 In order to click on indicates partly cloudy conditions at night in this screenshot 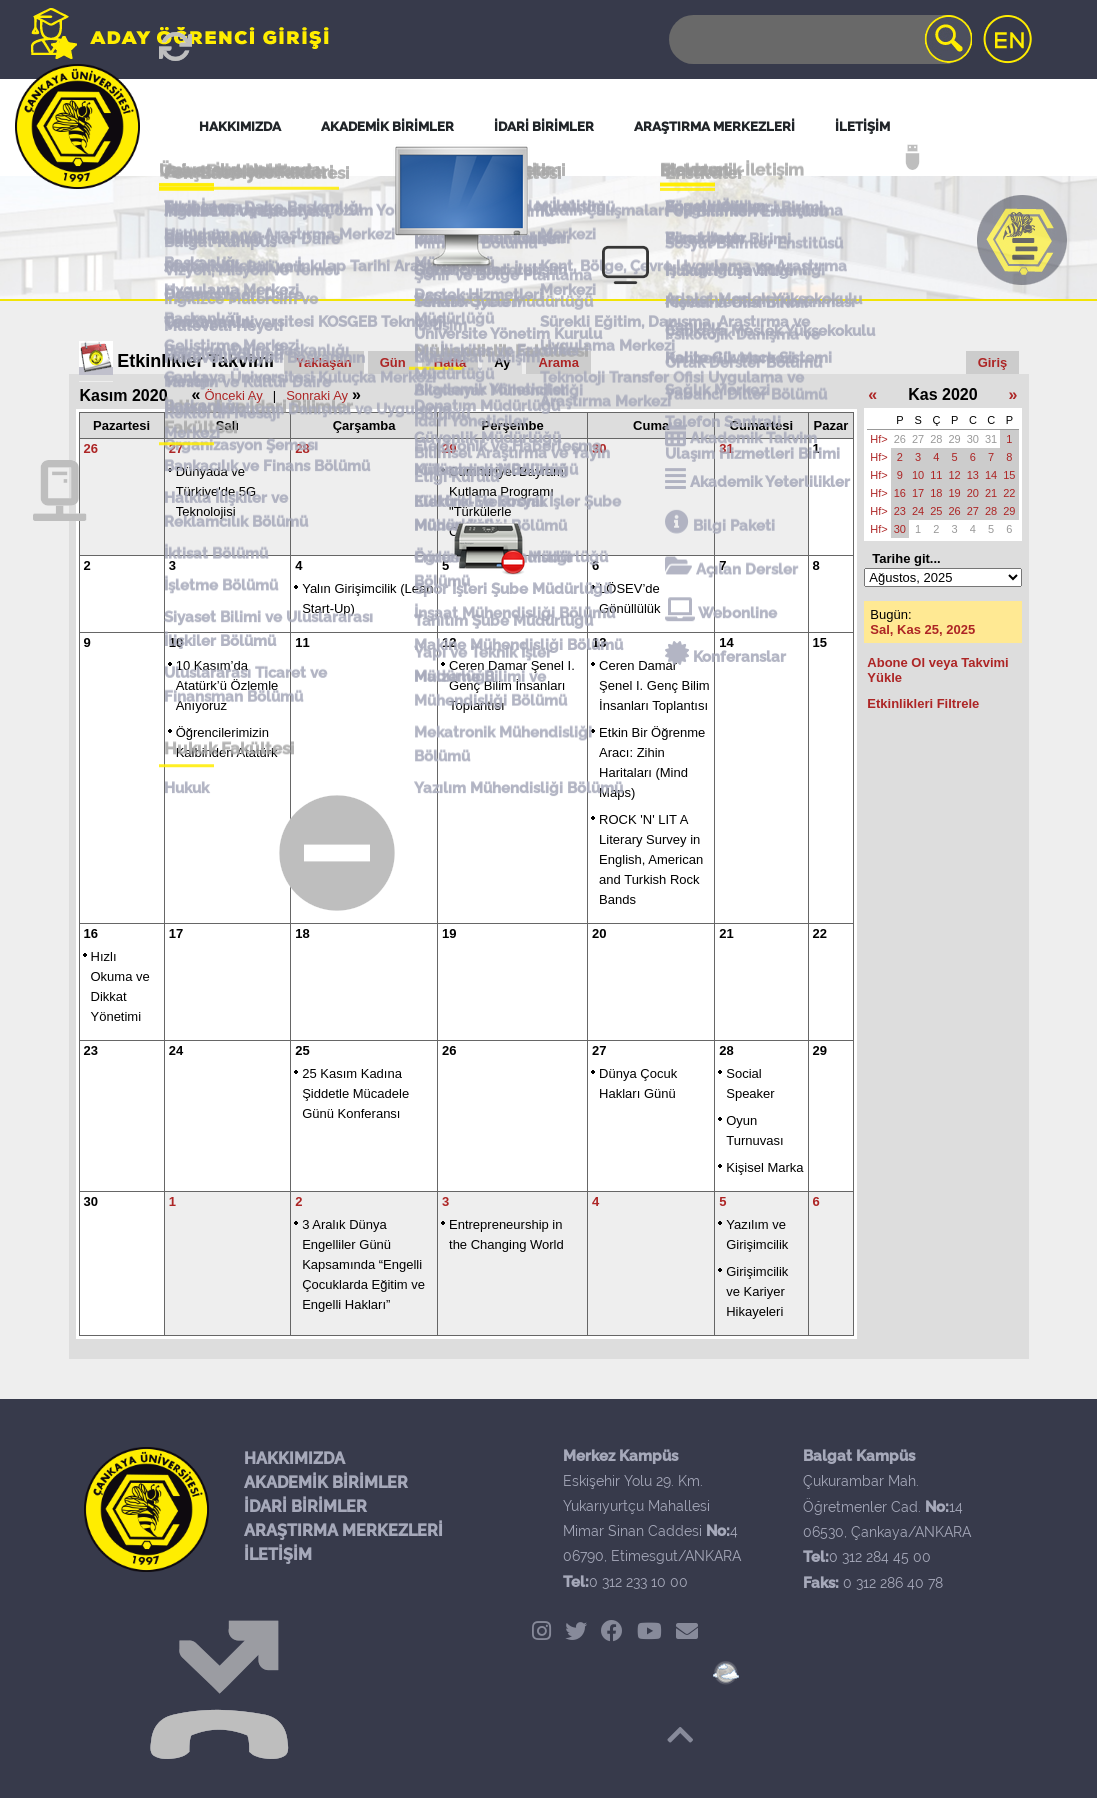, I will do `click(726, 1673)`.